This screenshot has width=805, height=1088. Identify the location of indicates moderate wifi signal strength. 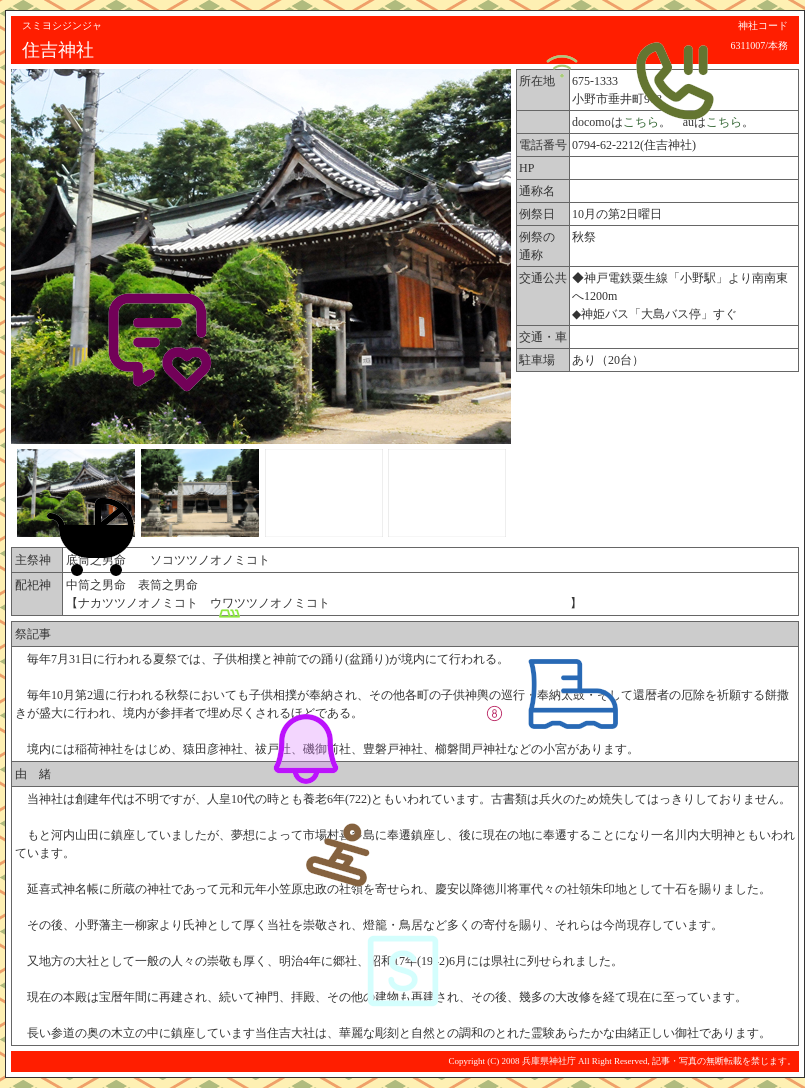
(562, 61).